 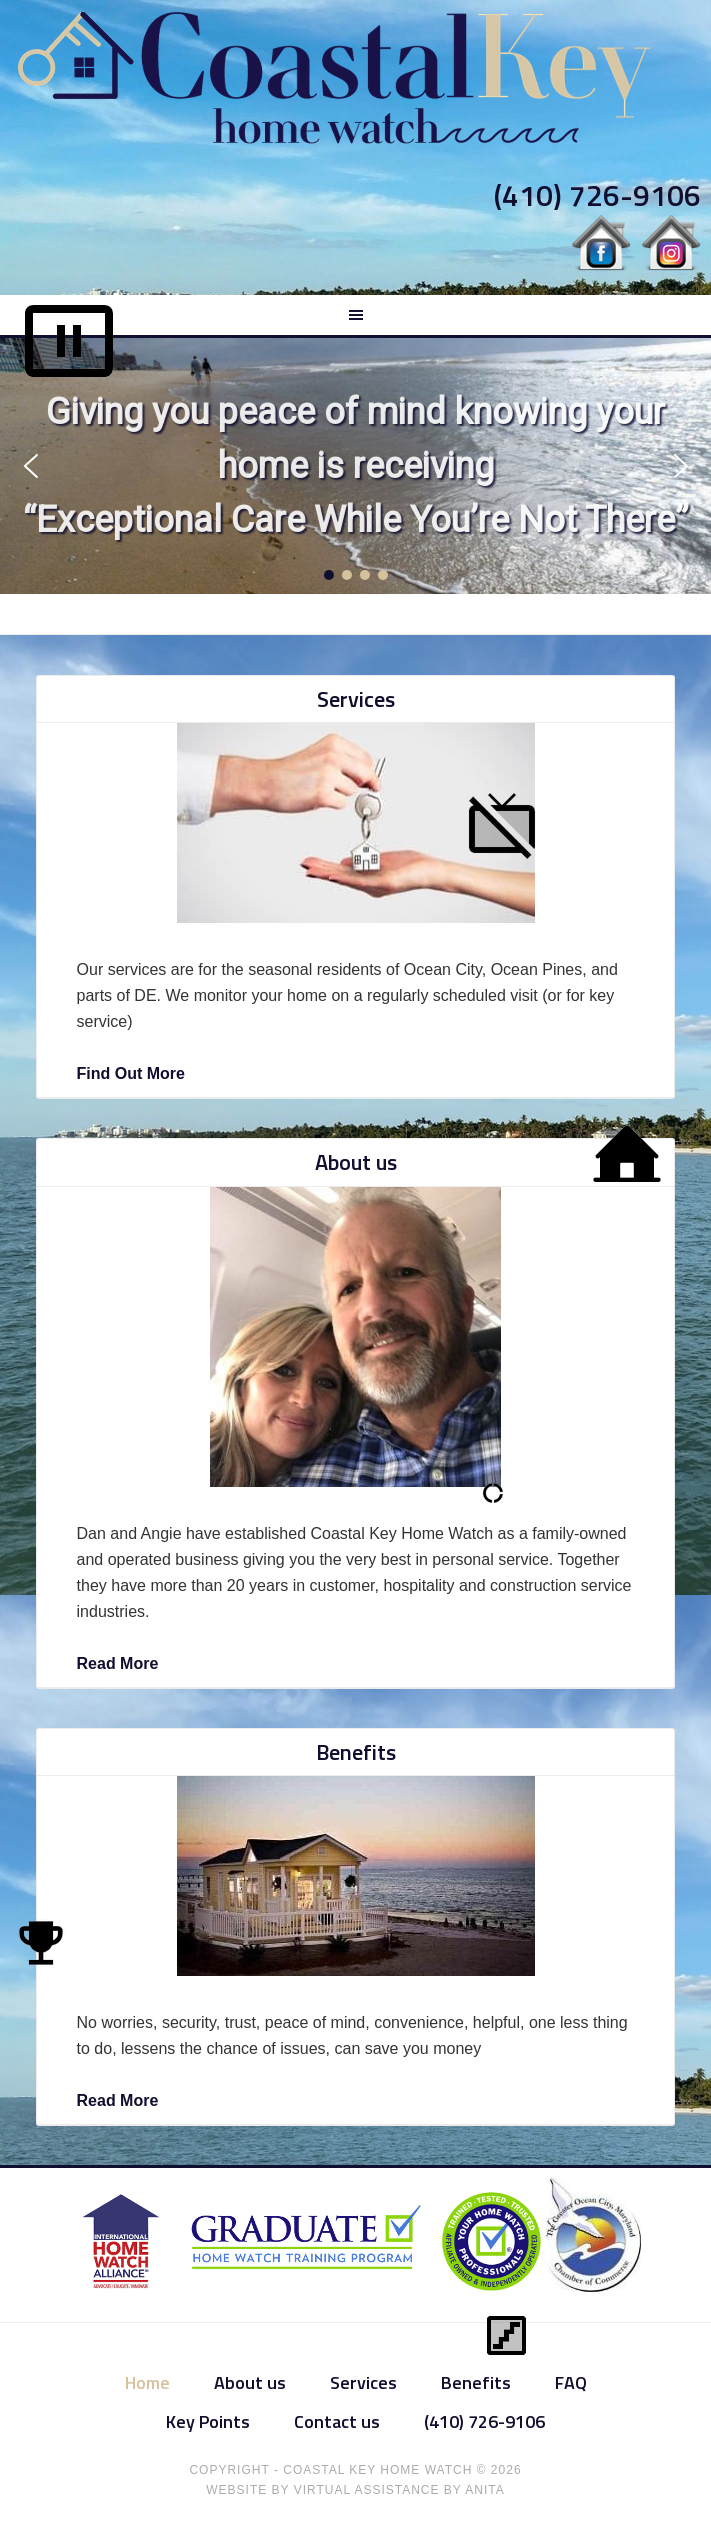 I want to click on pause an ongoing presentation, so click(x=69, y=341).